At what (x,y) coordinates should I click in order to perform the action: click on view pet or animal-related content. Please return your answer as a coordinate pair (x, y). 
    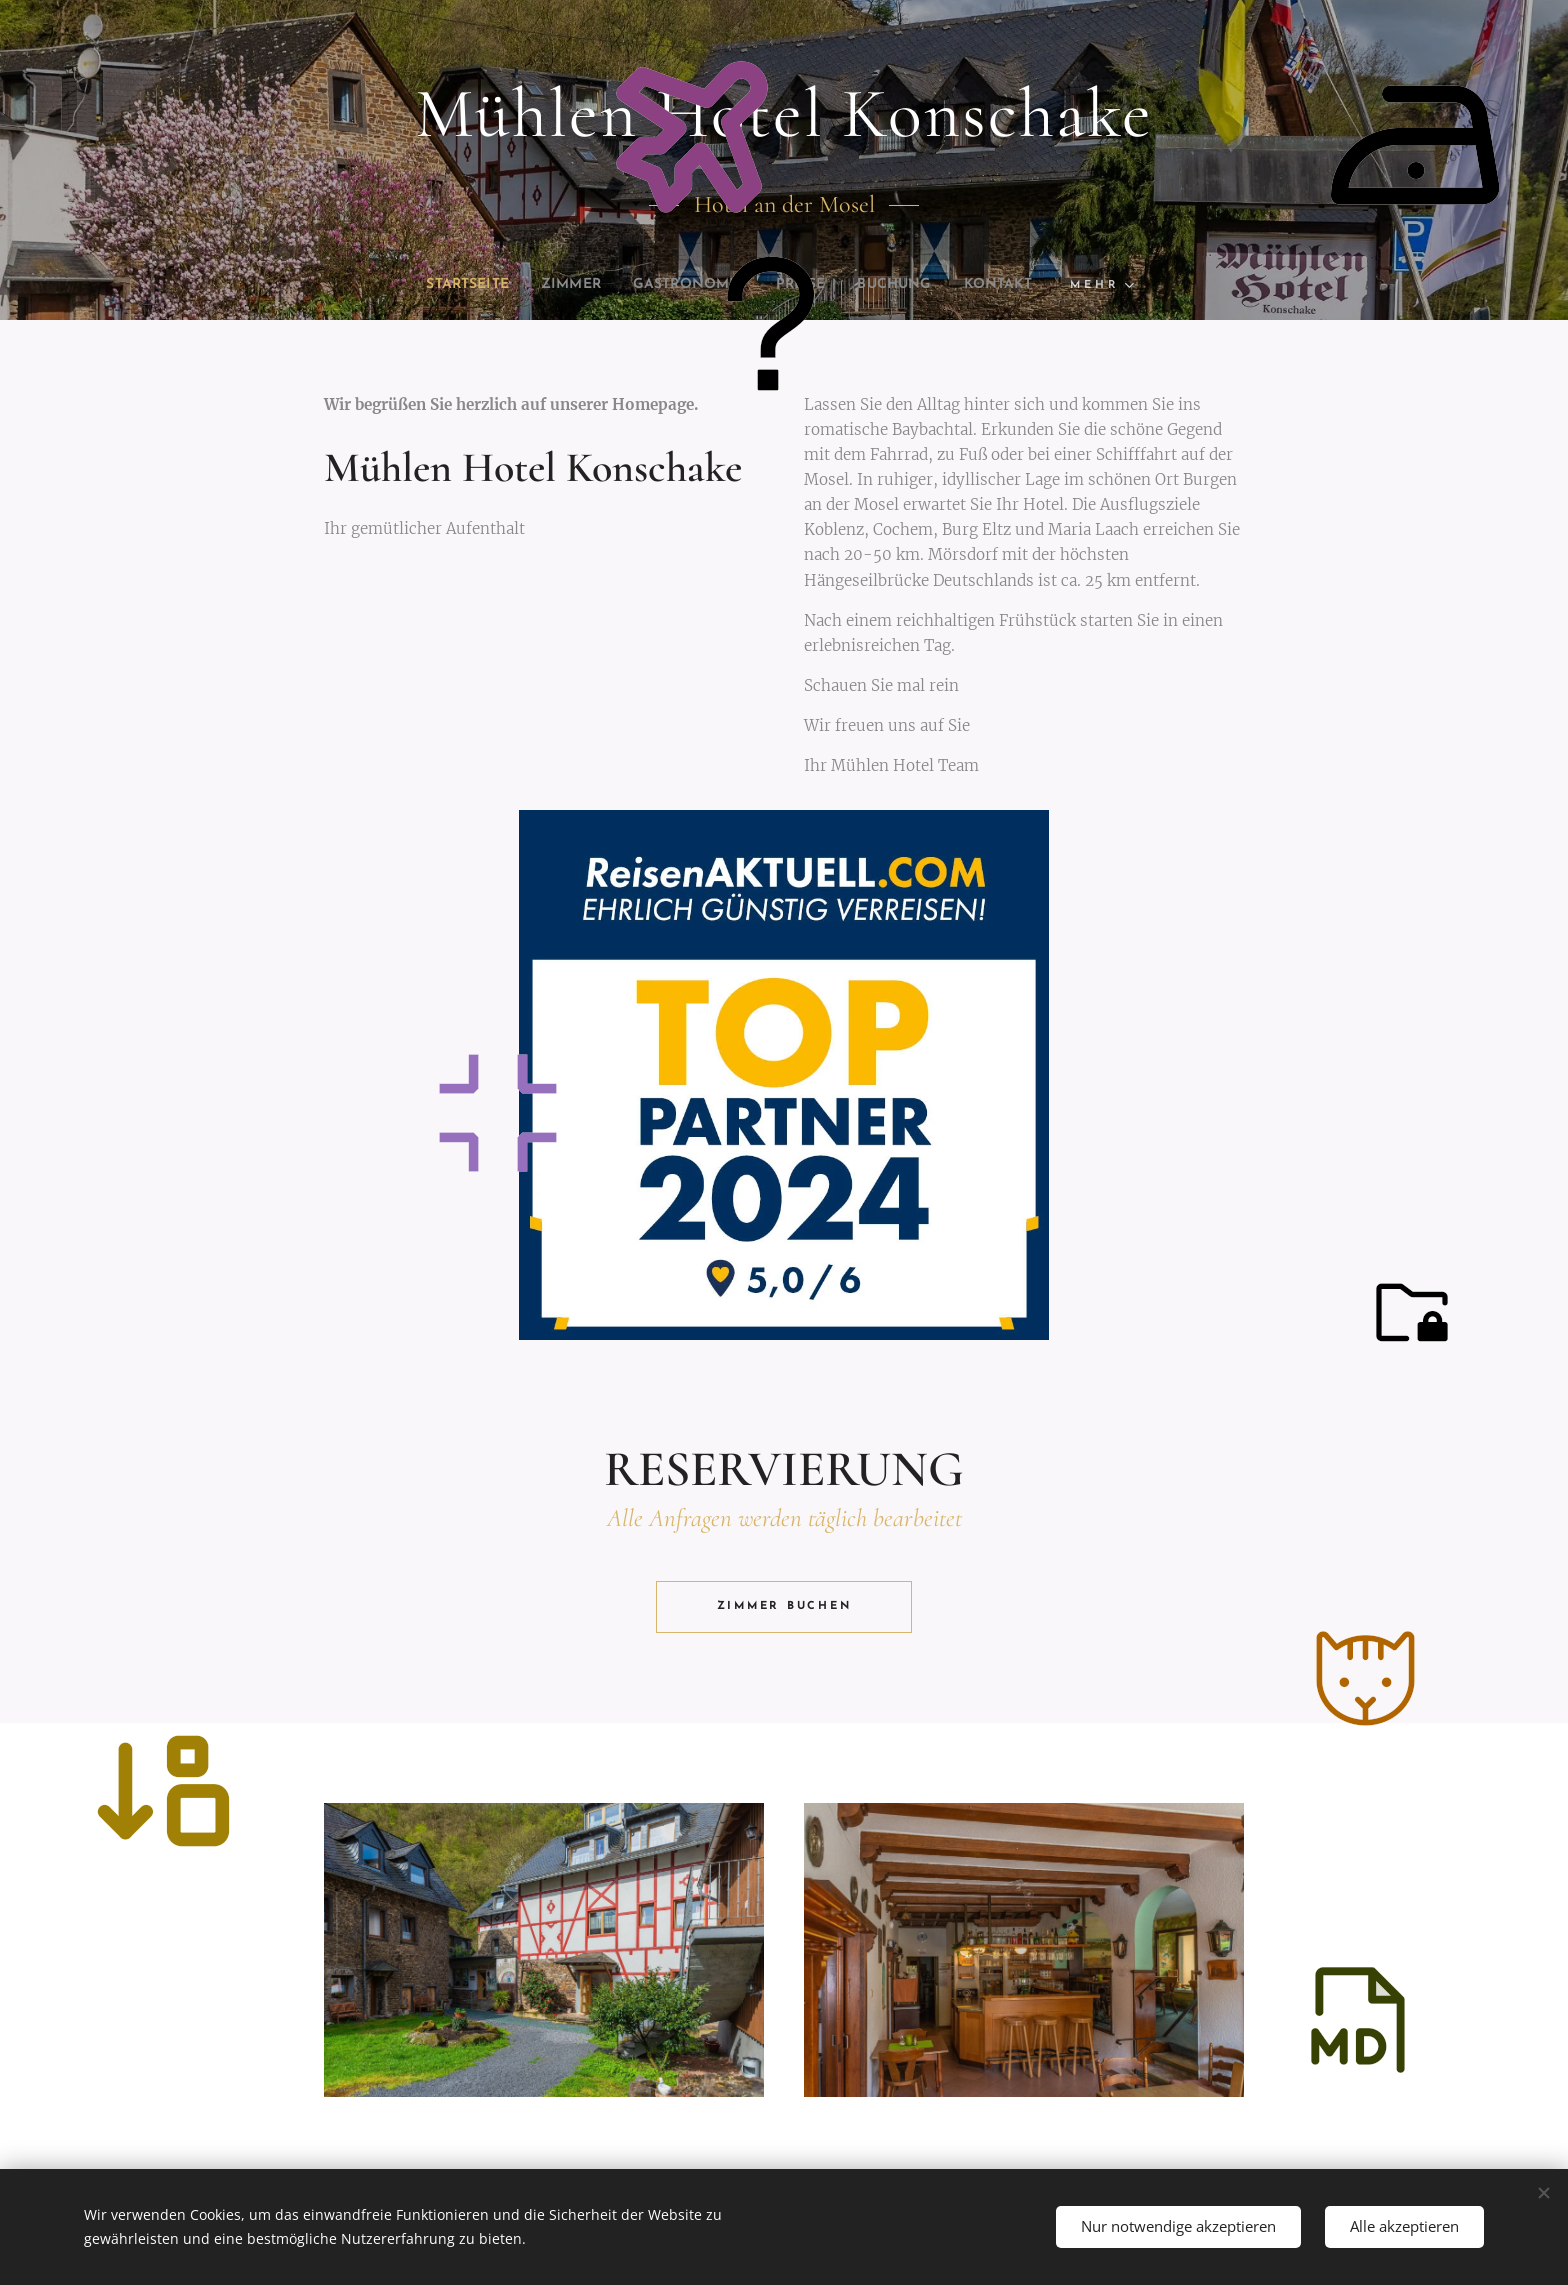
    Looking at the image, I should click on (1365, 1676).